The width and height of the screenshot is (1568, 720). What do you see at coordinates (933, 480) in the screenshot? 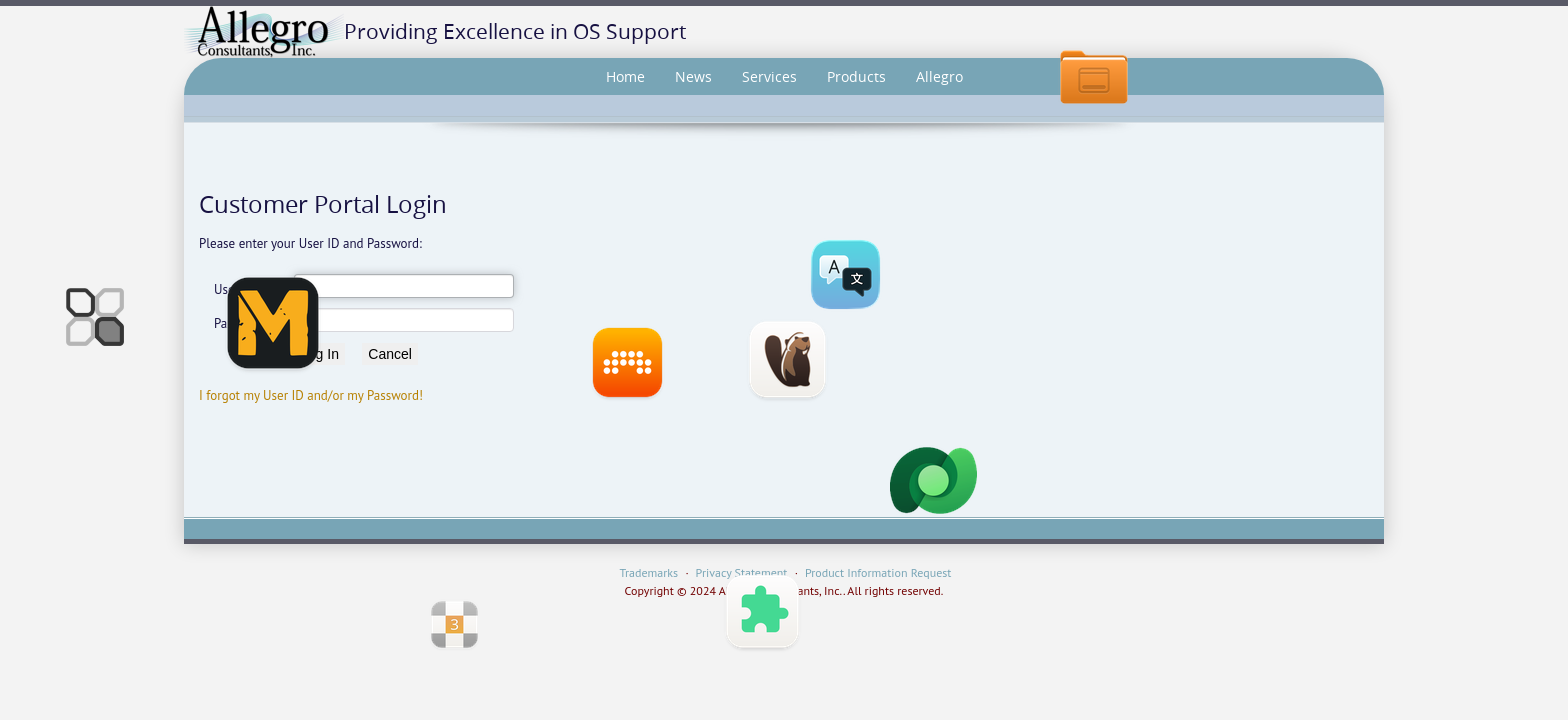
I see `open Microsoft Dataverse app` at bounding box center [933, 480].